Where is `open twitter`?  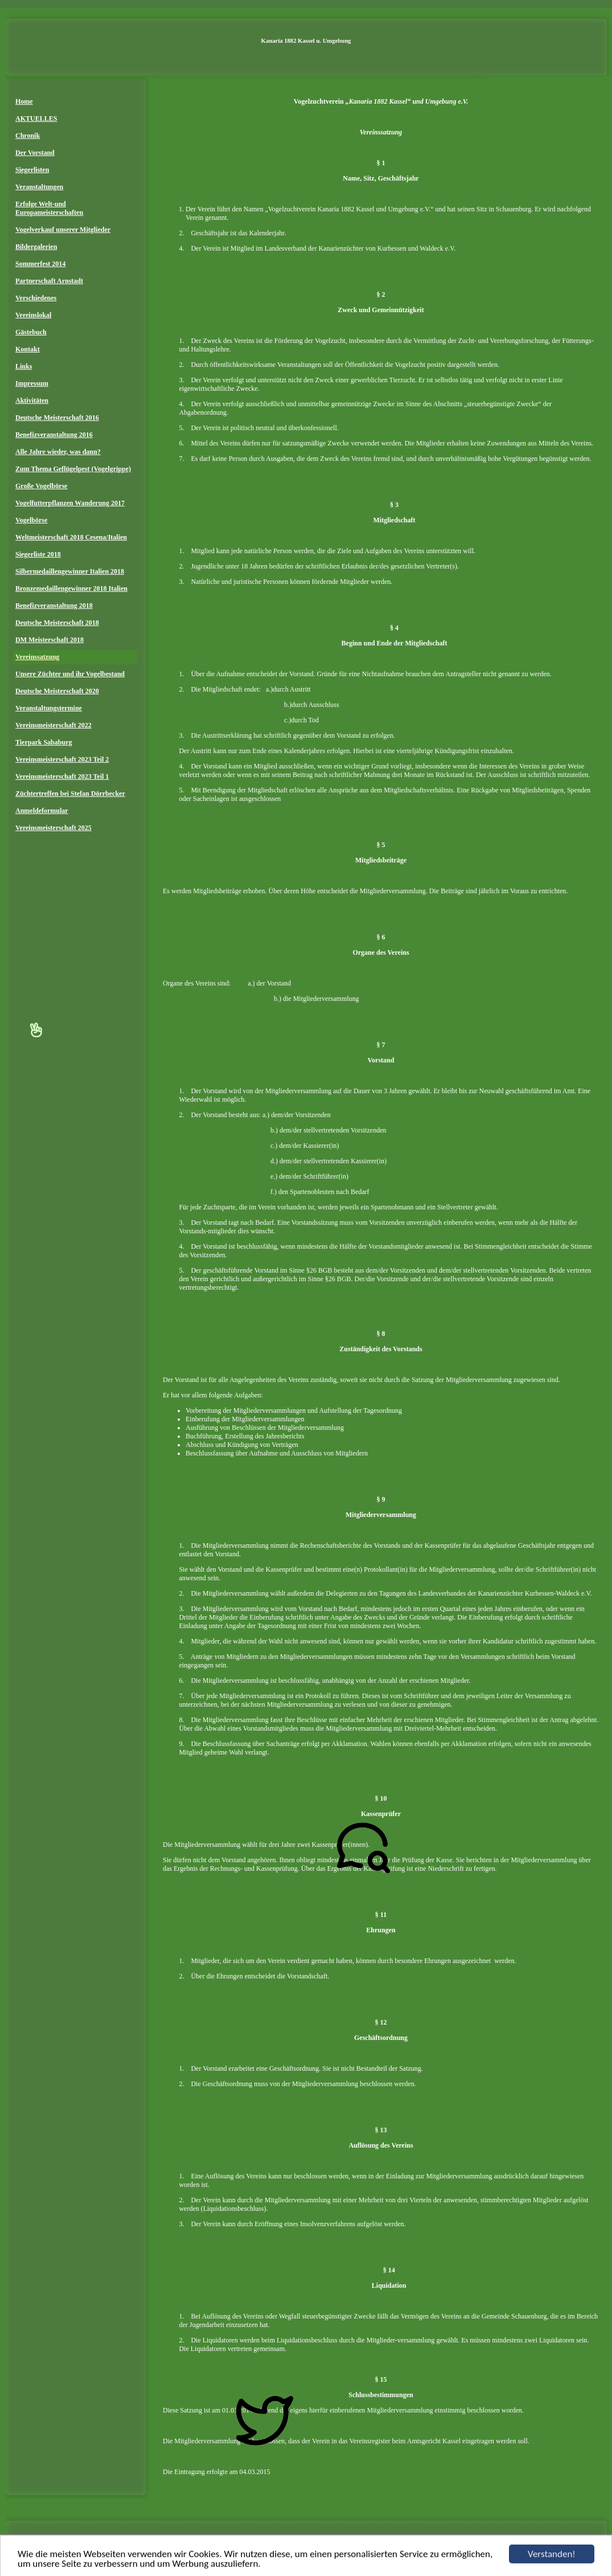
open twitter is located at coordinates (265, 2419).